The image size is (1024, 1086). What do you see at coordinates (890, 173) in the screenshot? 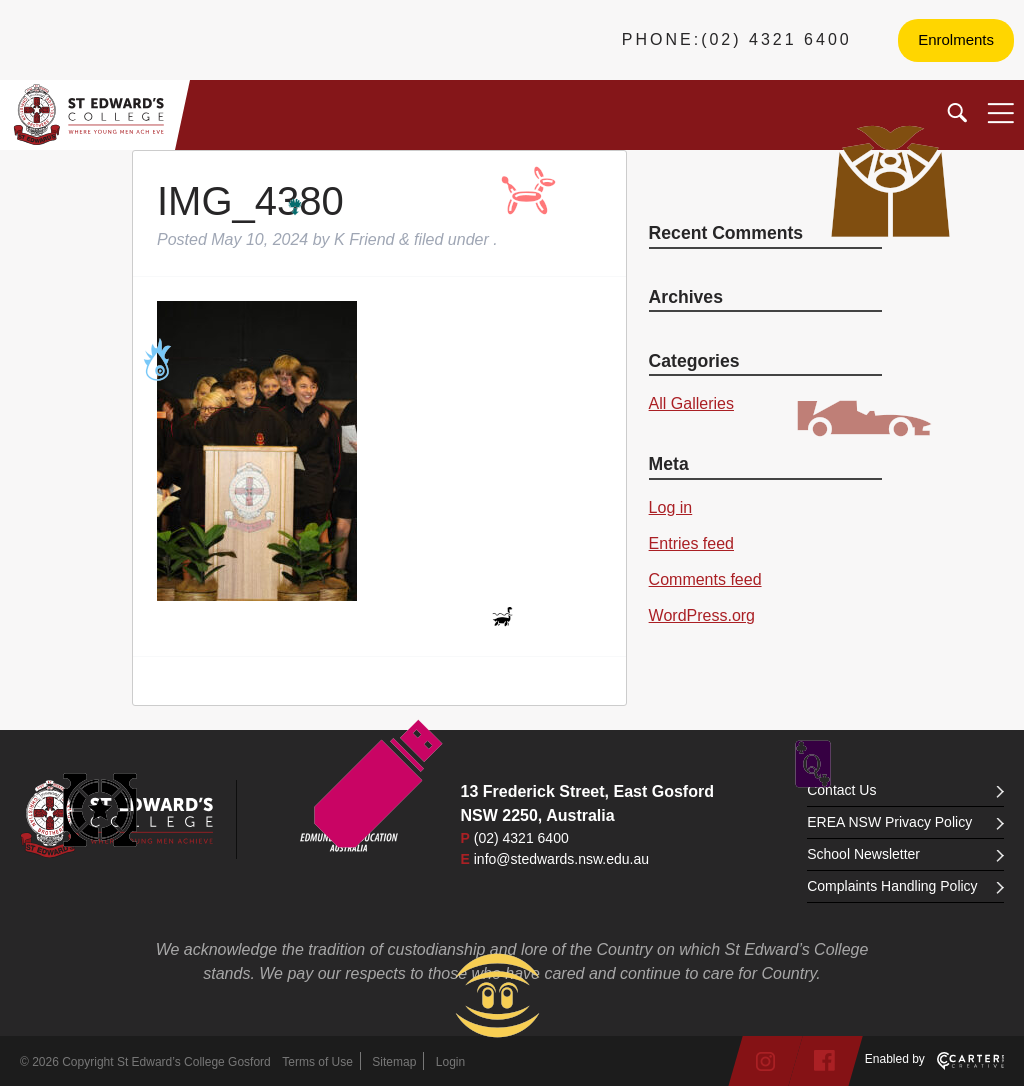
I see `equip heavy armor or collar item` at bounding box center [890, 173].